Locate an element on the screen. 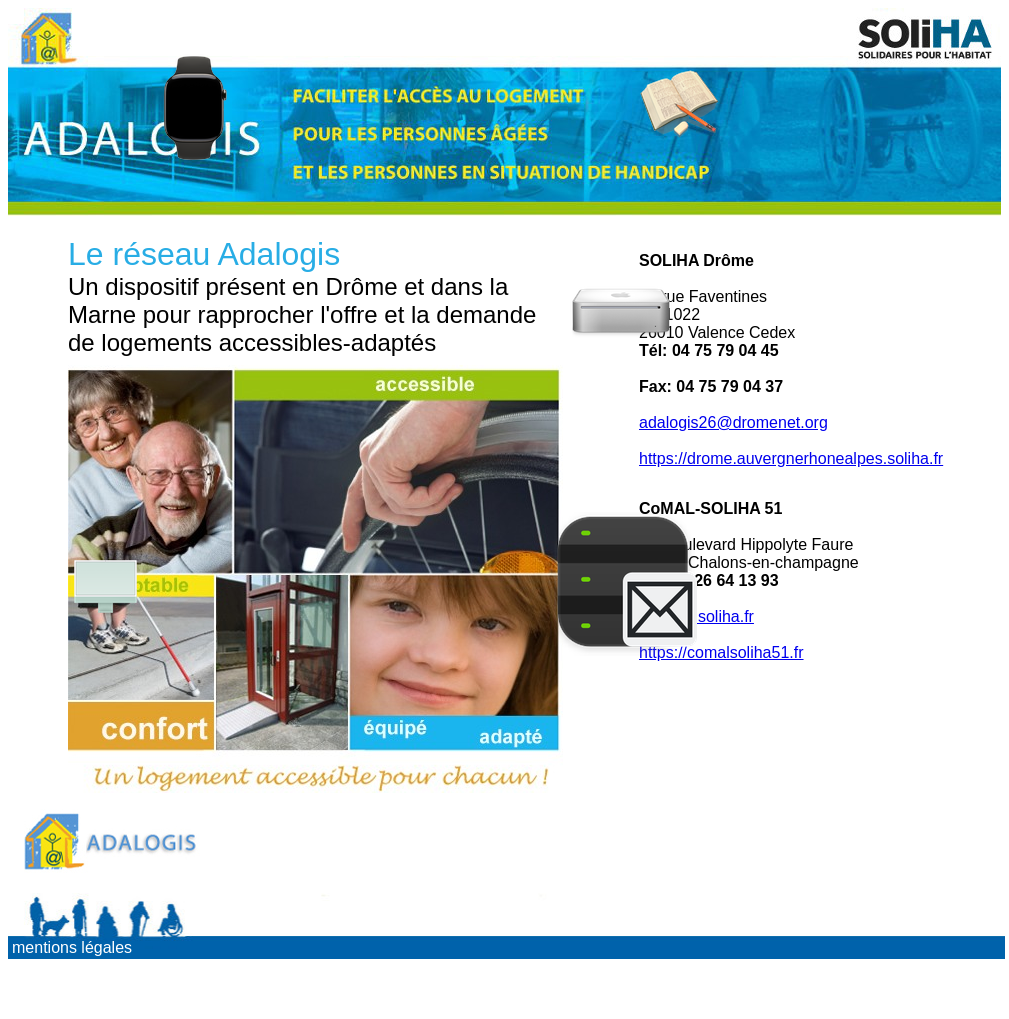  apple watch series 10 device icon is located at coordinates (194, 108).